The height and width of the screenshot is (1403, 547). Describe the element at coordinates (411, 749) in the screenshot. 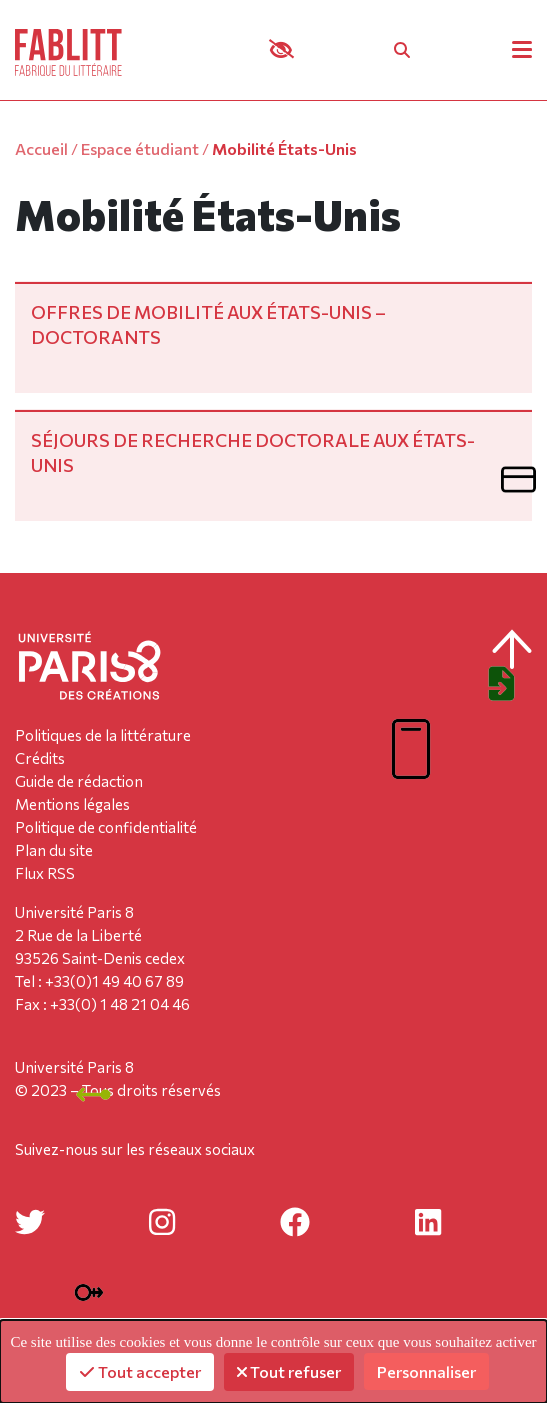

I see `phone speaker or audio output settings` at that location.